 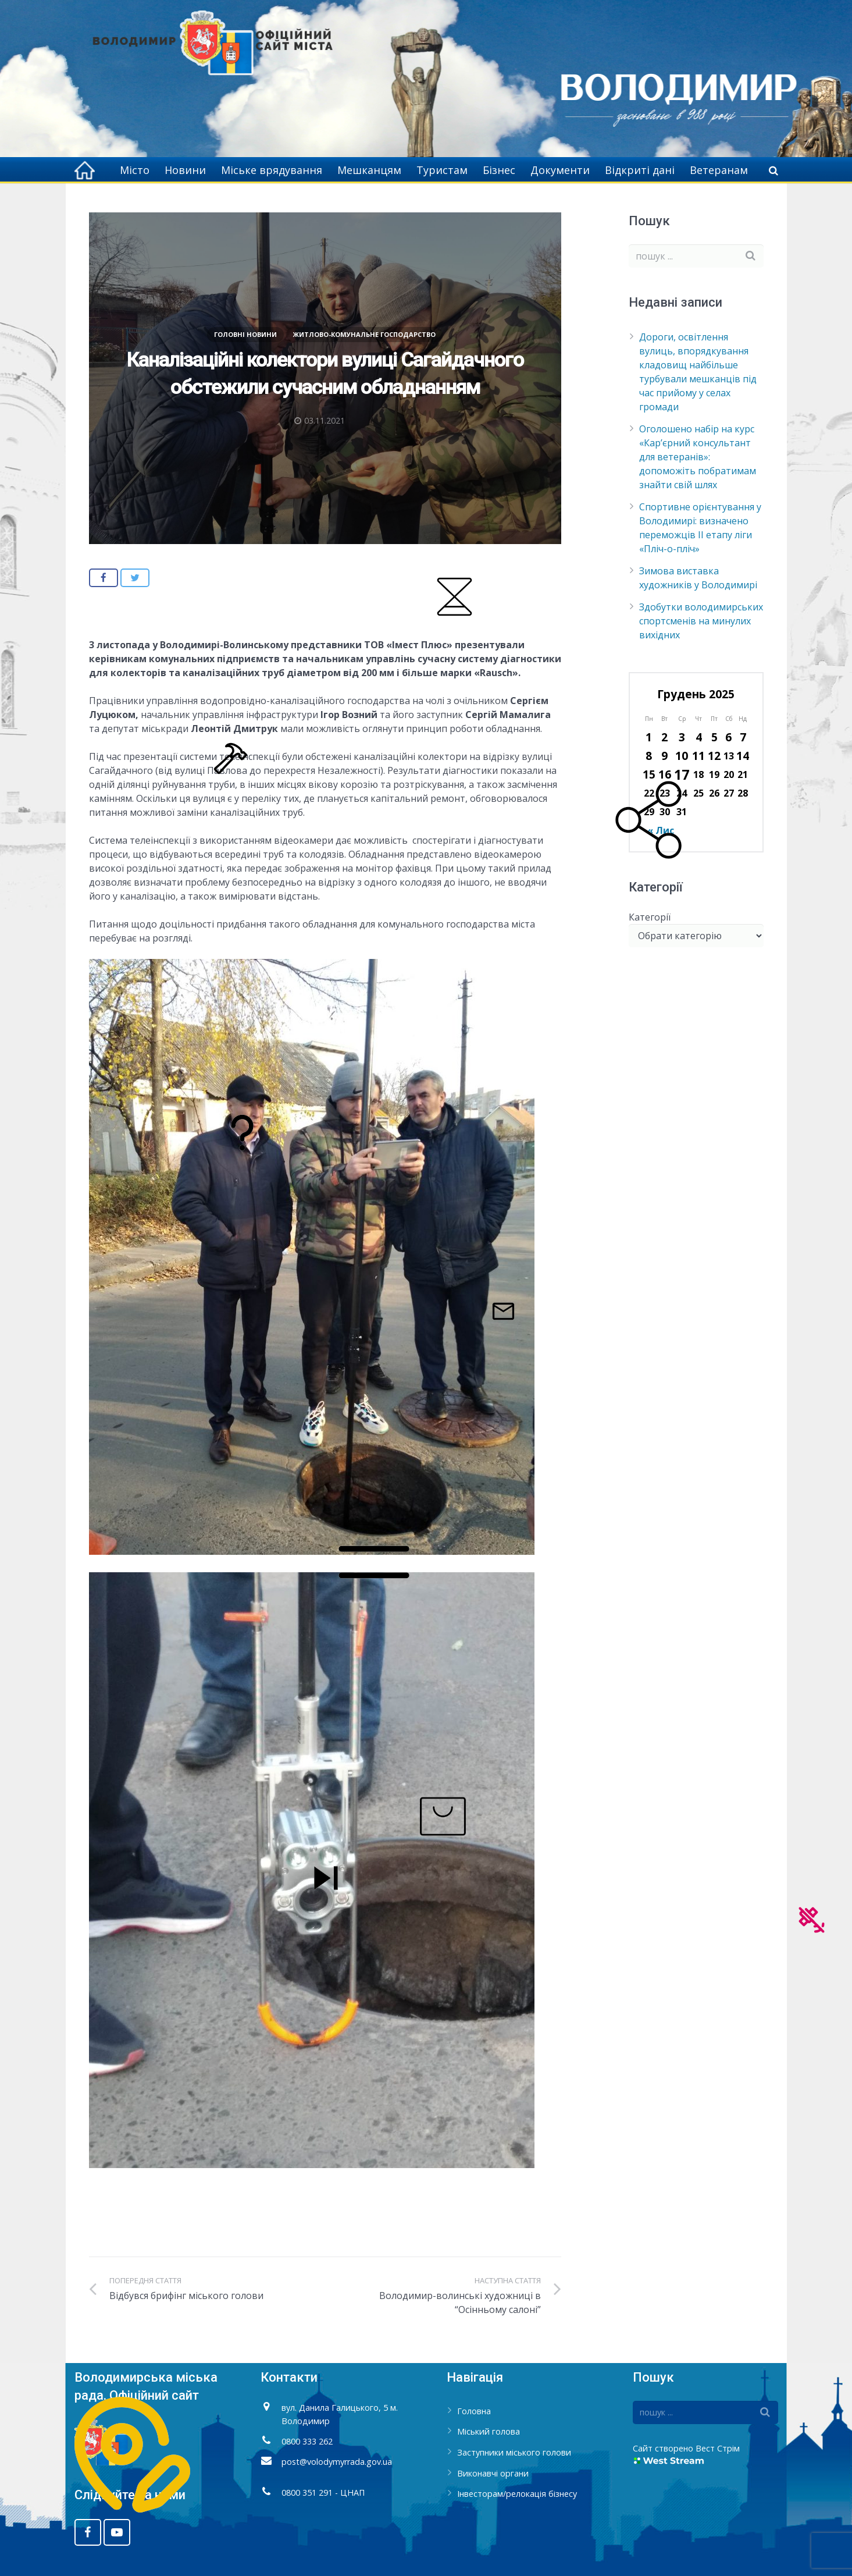 What do you see at coordinates (326, 1878) in the screenshot?
I see `skip to the next track or media item` at bounding box center [326, 1878].